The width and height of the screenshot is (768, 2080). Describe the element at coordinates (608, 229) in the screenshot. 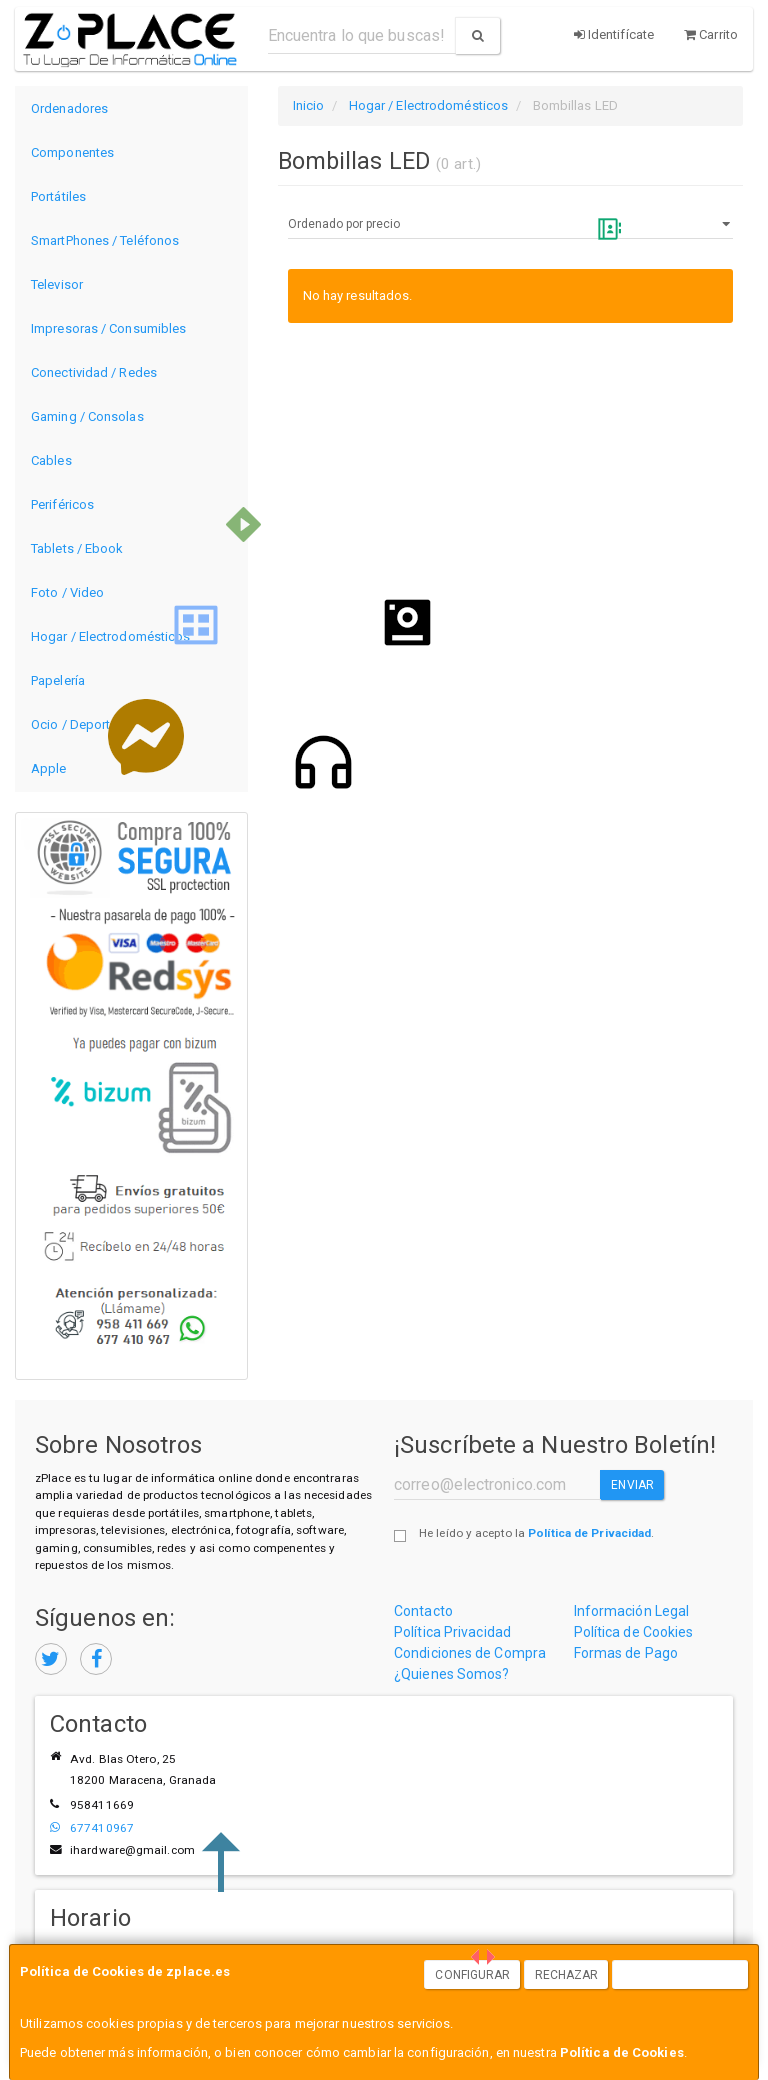

I see `open your contacts list` at that location.